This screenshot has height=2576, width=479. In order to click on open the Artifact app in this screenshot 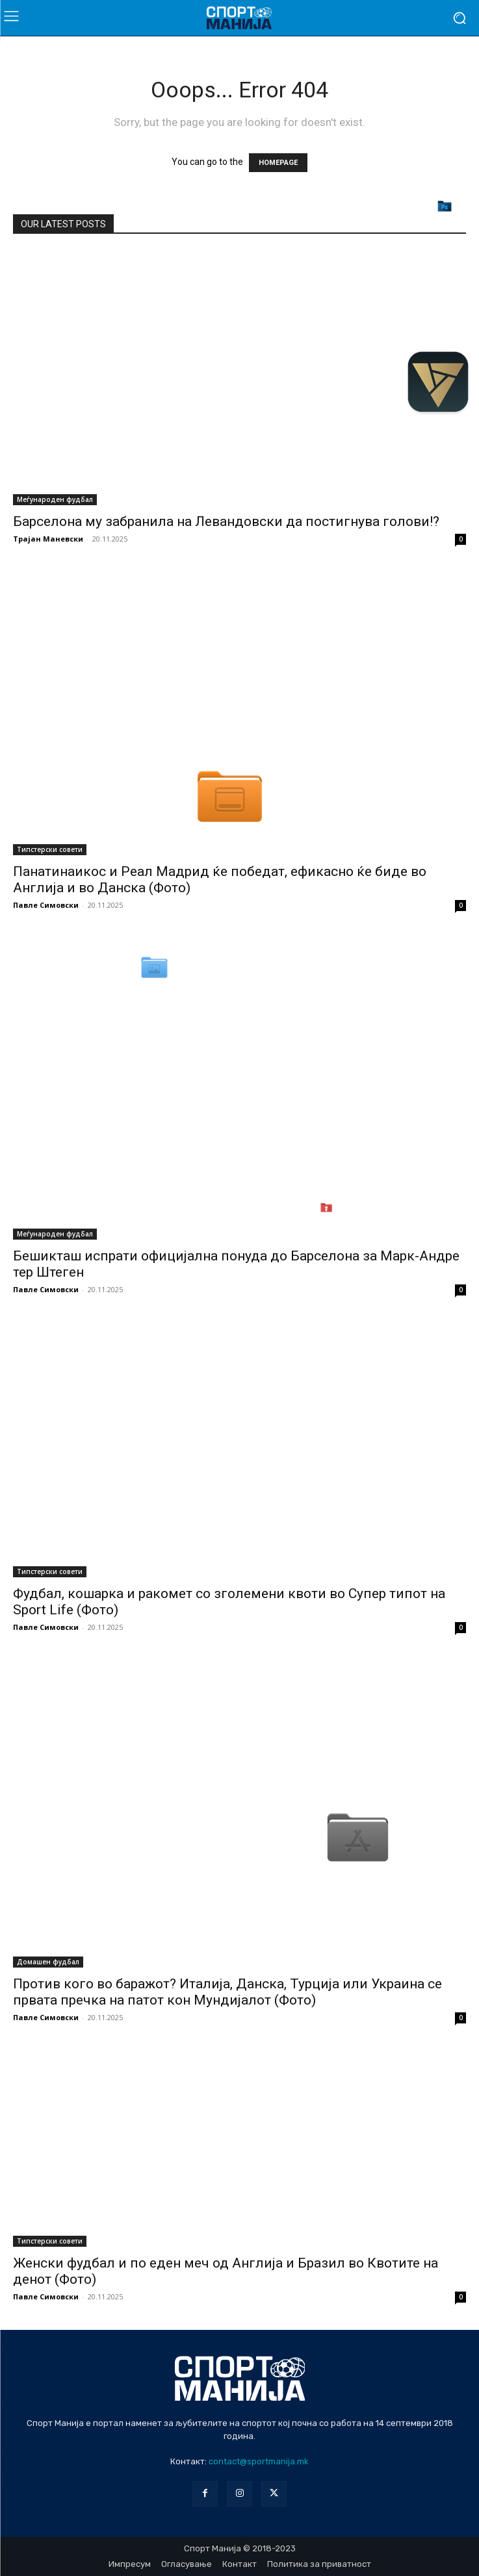, I will do `click(438, 382)`.